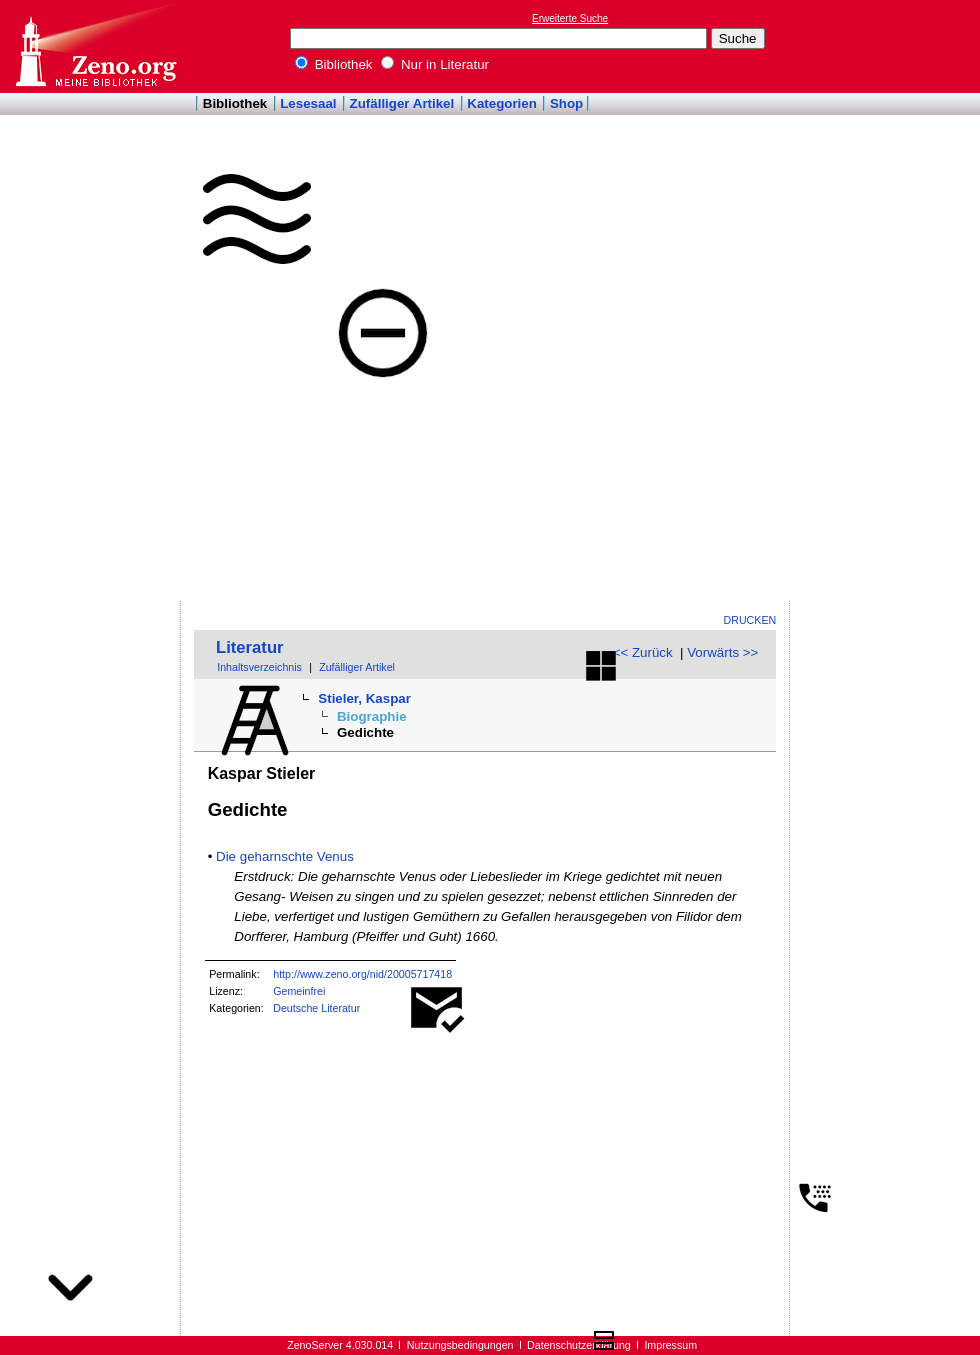  I want to click on view agenda or schedule items, so click(604, 1340).